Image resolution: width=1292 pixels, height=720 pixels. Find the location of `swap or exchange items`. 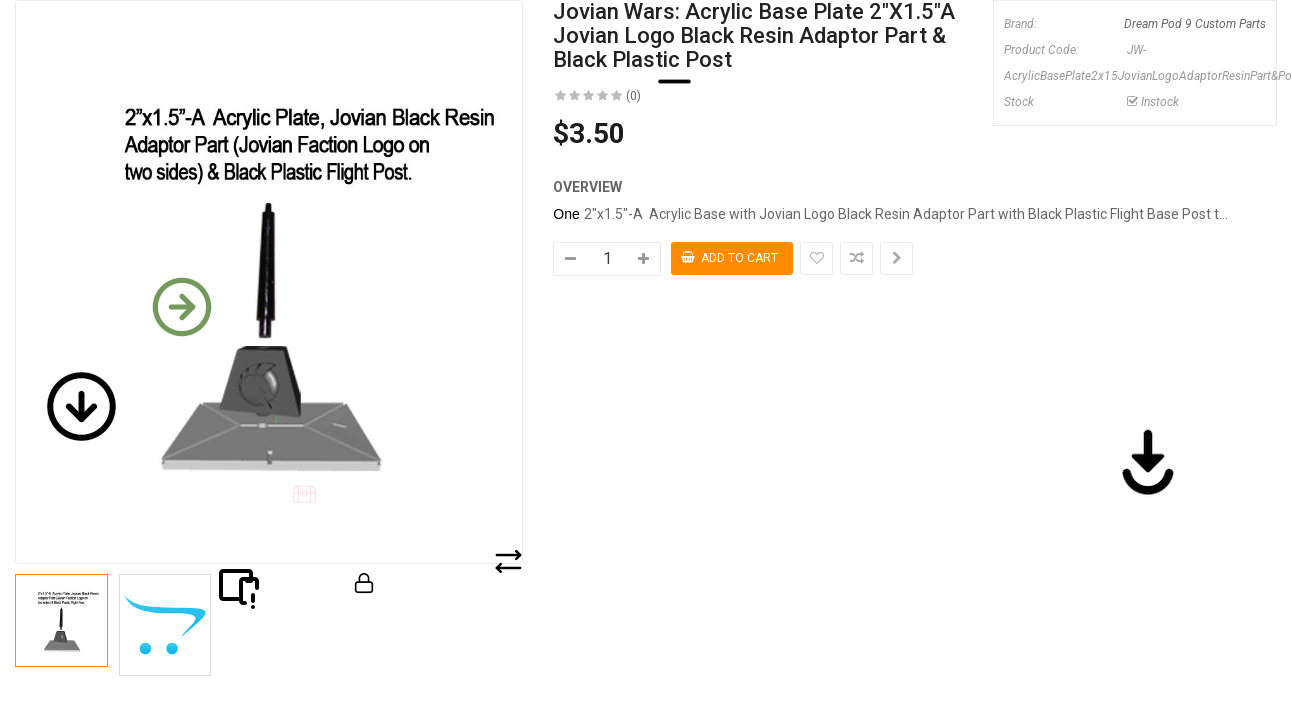

swap or exchange items is located at coordinates (508, 561).